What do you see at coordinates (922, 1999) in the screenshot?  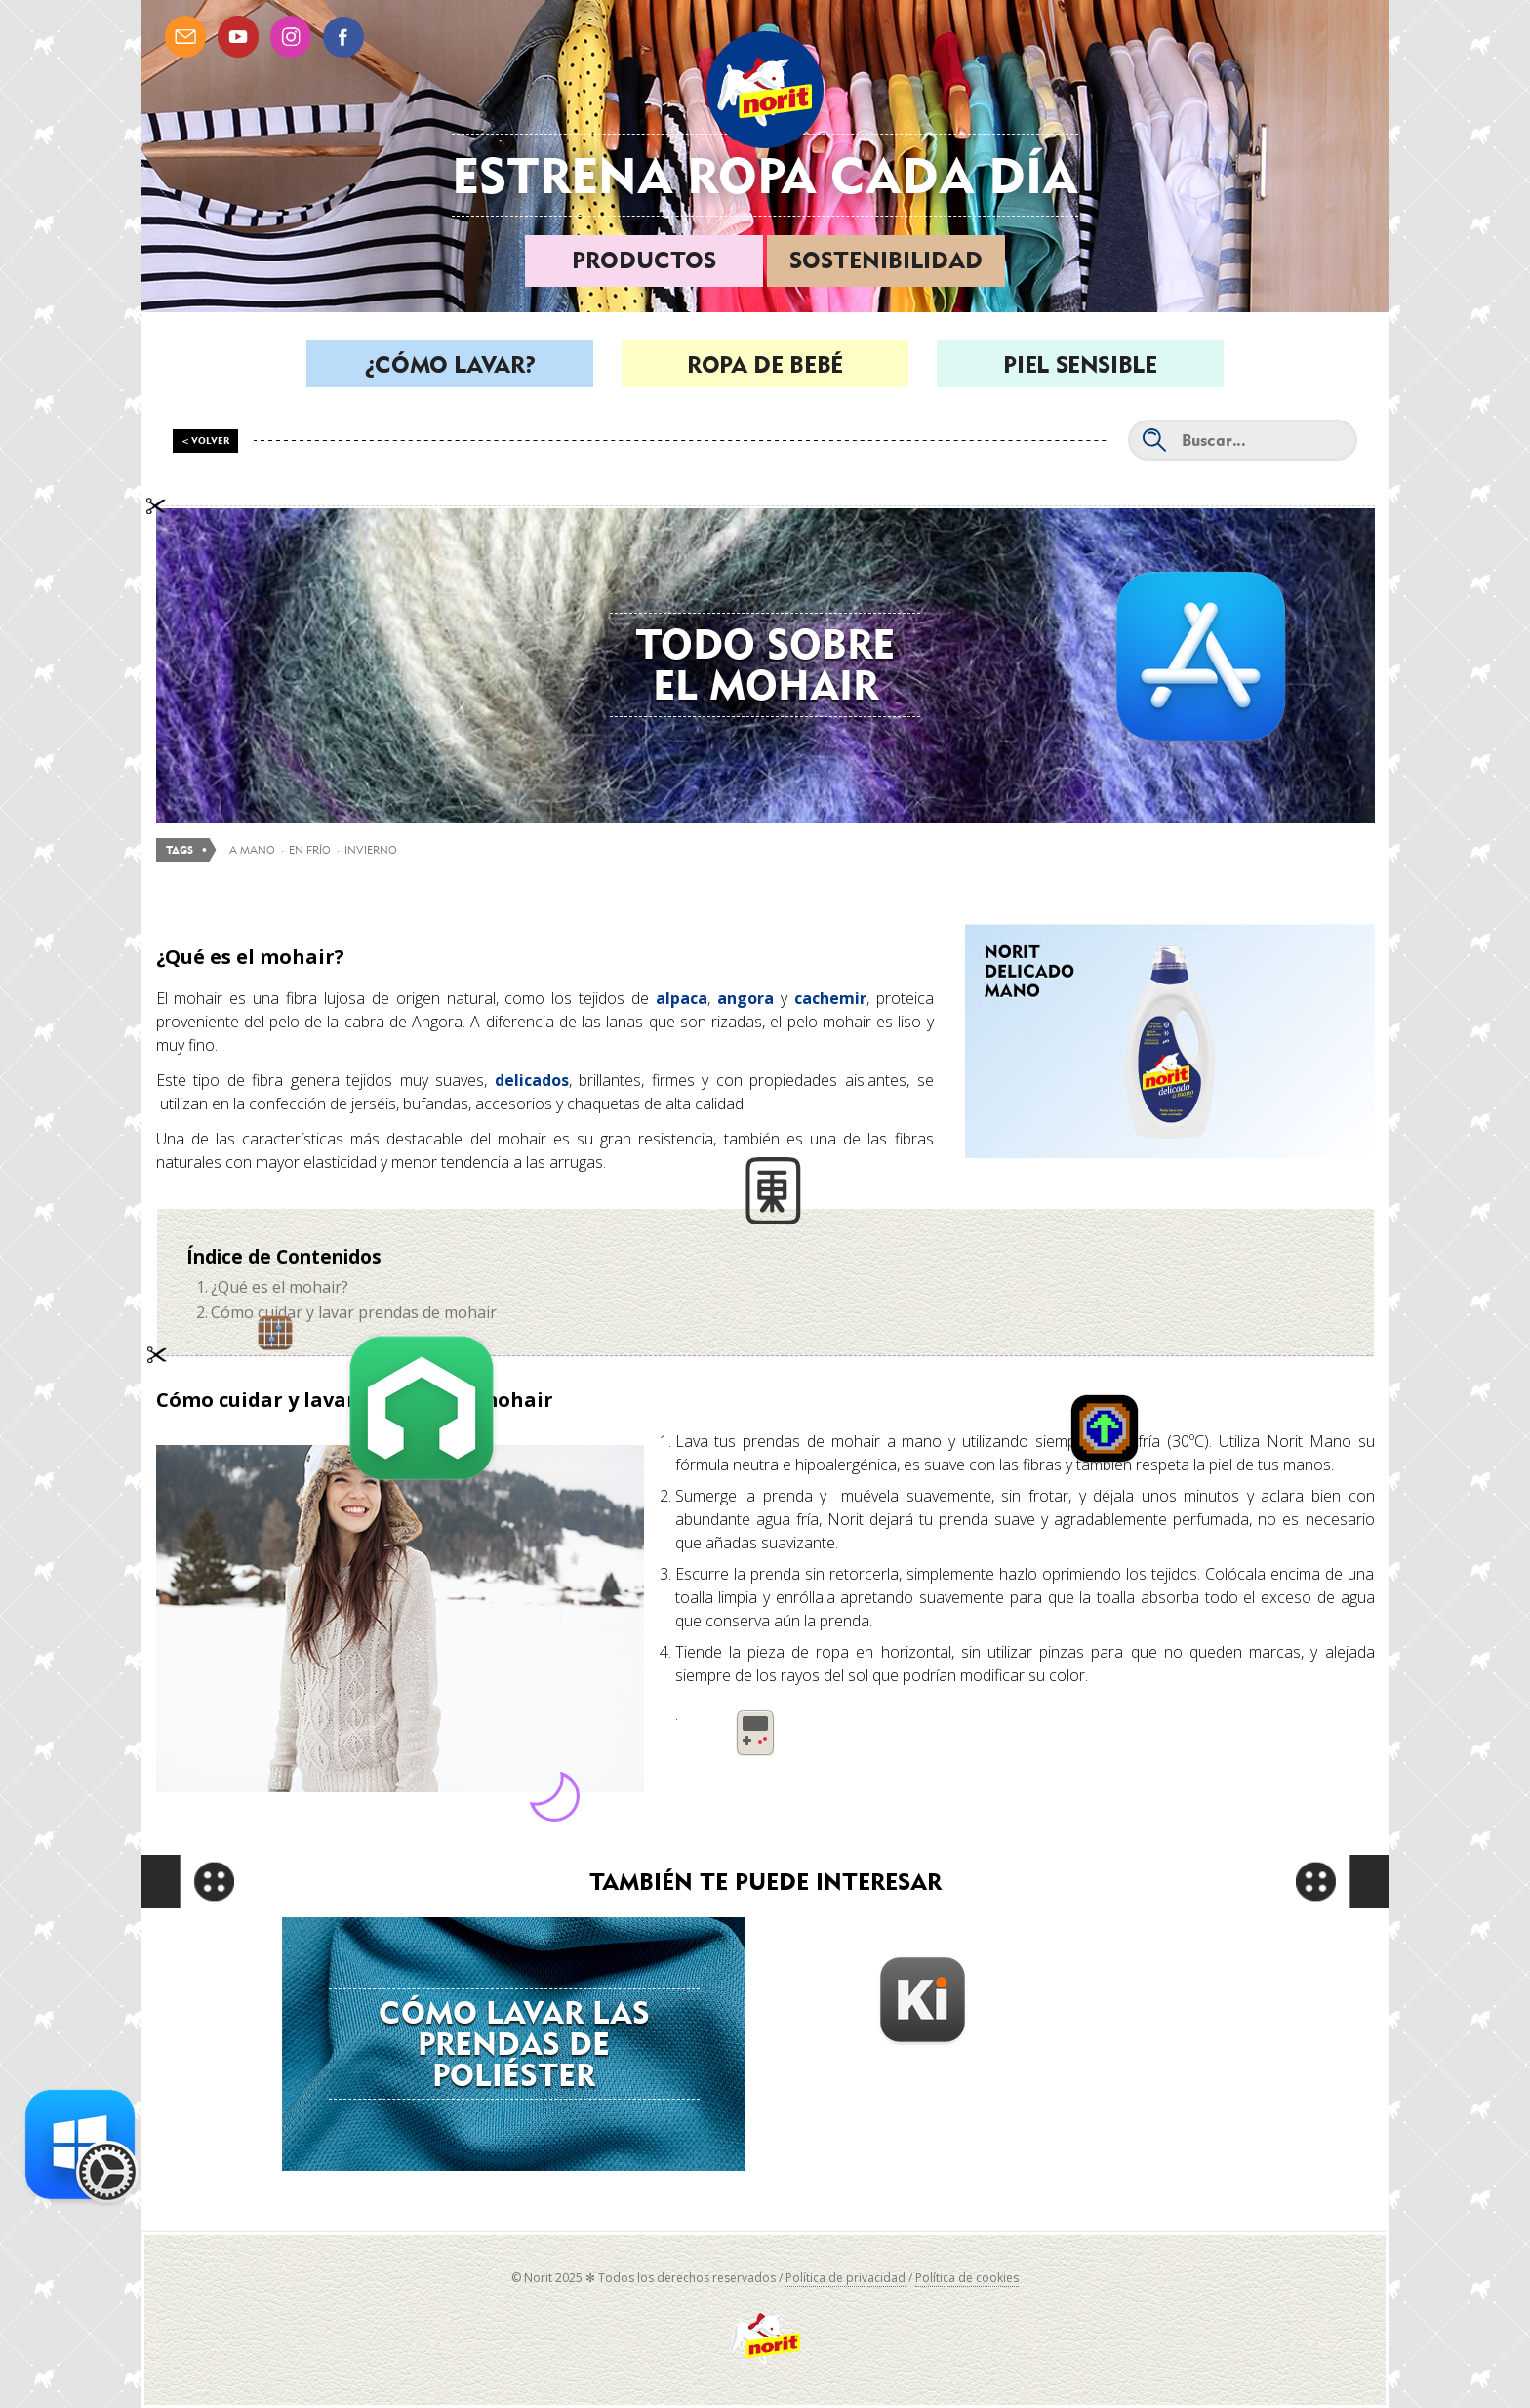 I see `open KiCad nightly build application` at bounding box center [922, 1999].